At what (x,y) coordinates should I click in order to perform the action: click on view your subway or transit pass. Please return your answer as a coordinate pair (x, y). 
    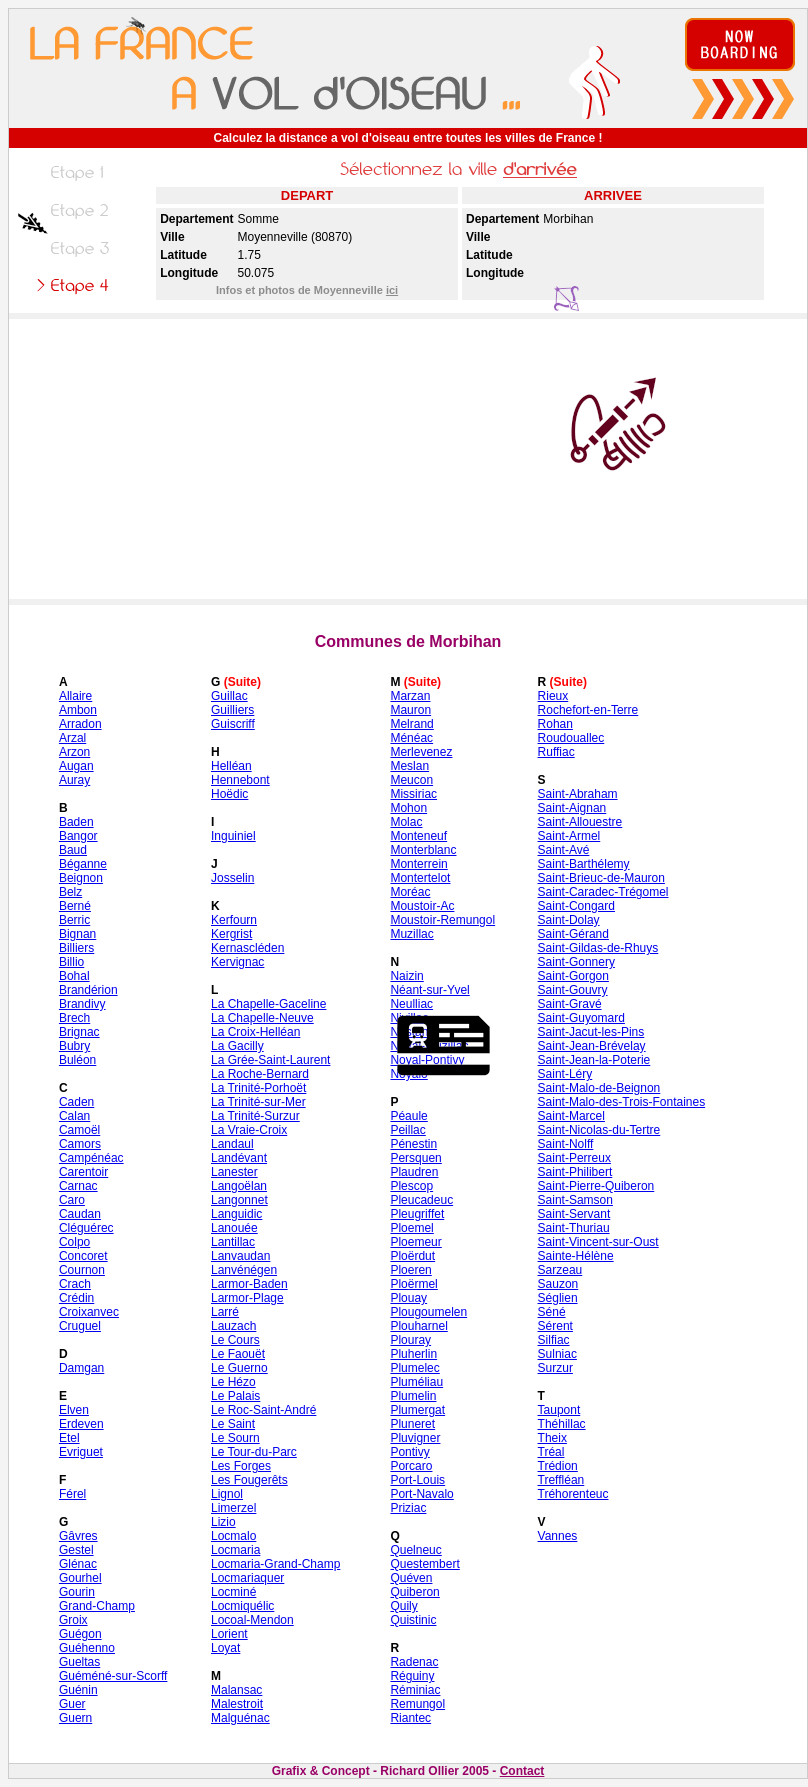
    Looking at the image, I should click on (442, 1045).